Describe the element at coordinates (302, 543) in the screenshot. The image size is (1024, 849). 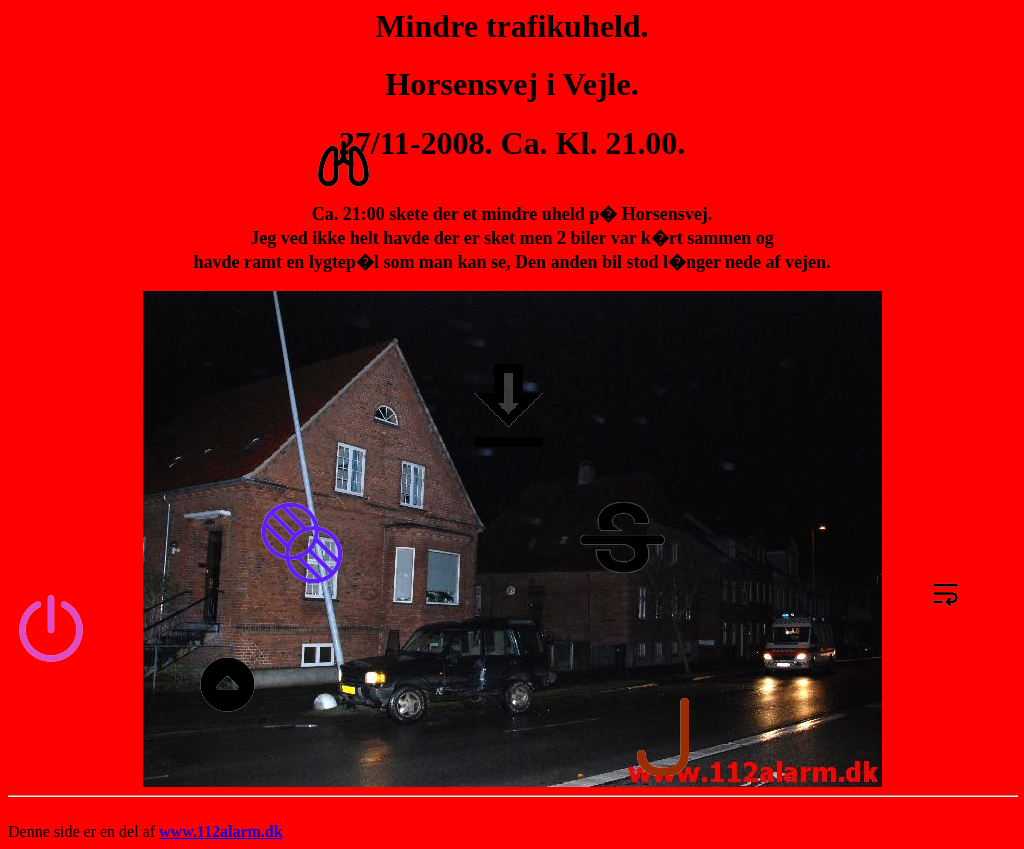
I see `exclude overlapping elements from selection` at that location.